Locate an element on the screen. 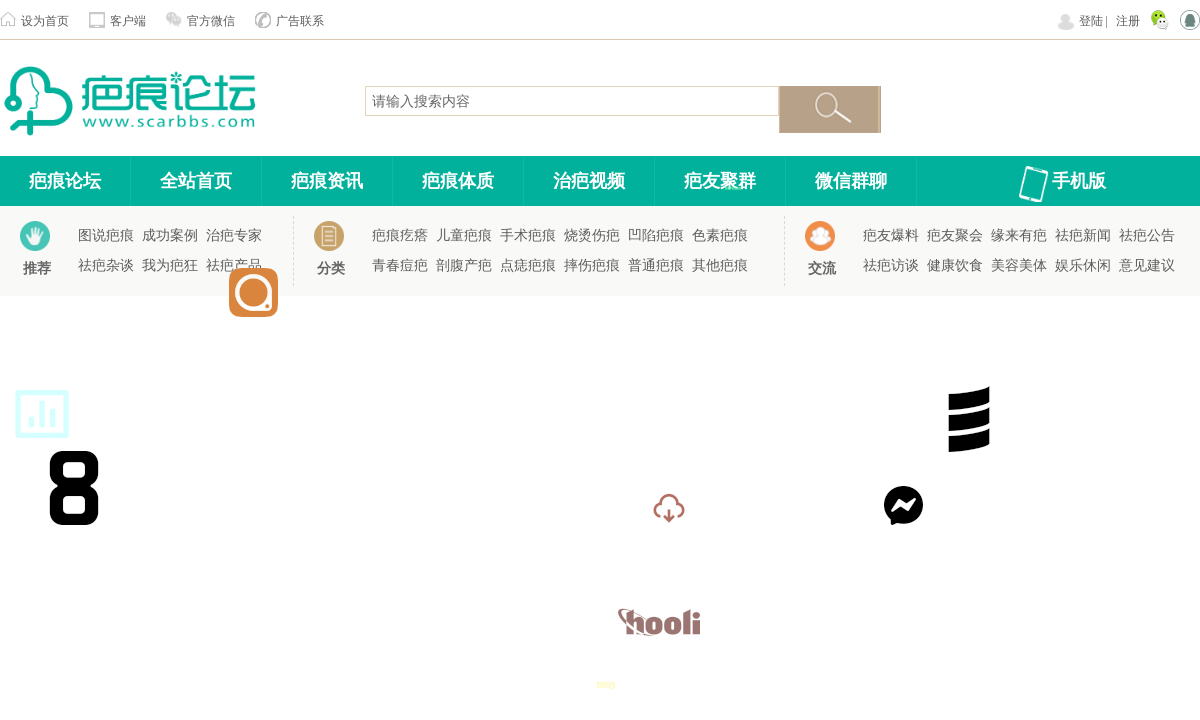 This screenshot has height=720, width=1200. open the PlanGrid app is located at coordinates (253, 292).